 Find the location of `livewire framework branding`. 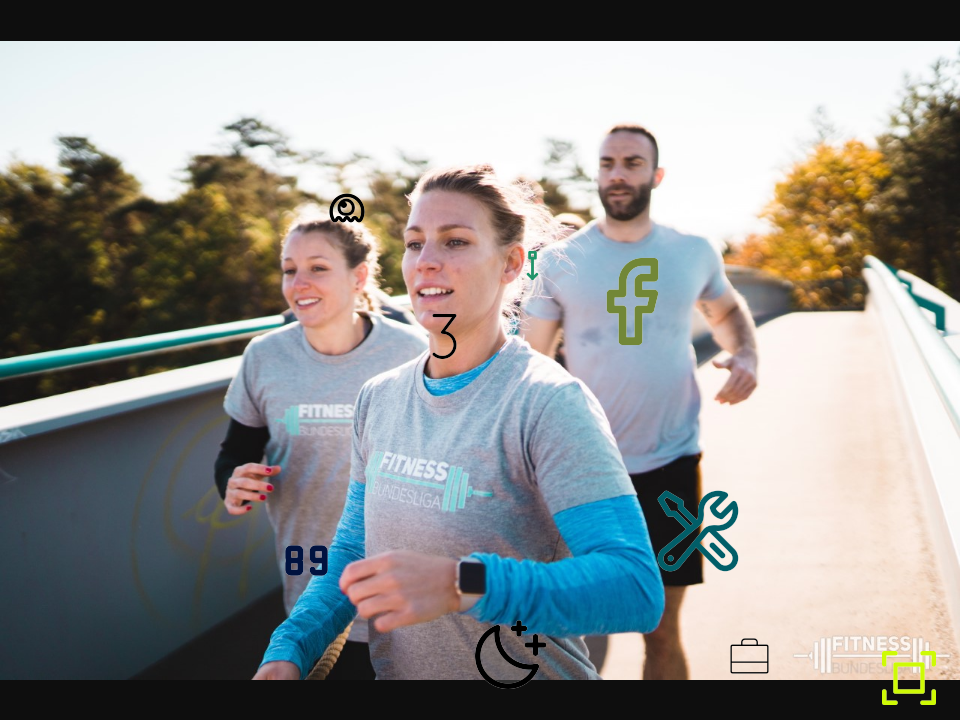

livewire framework branding is located at coordinates (347, 208).